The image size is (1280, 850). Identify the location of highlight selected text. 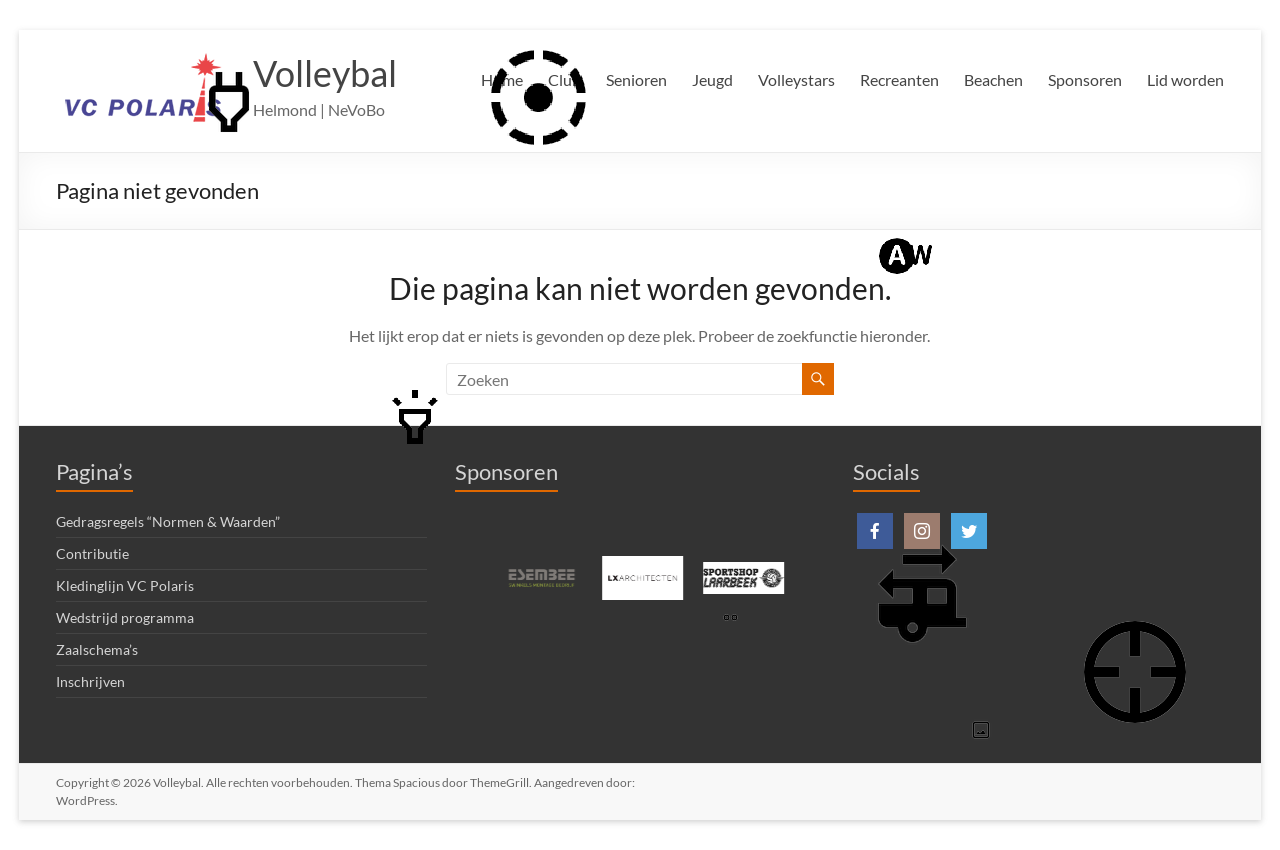
(415, 417).